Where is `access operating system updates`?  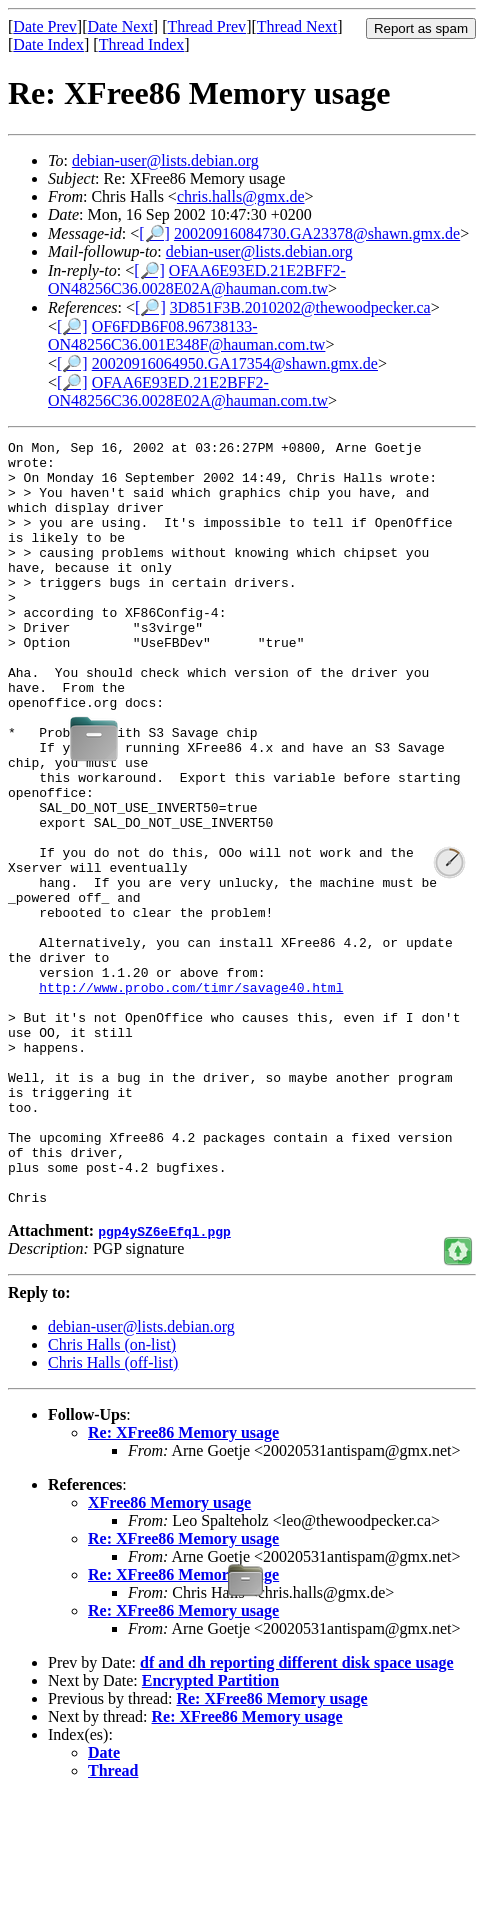 access operating system updates is located at coordinates (458, 1251).